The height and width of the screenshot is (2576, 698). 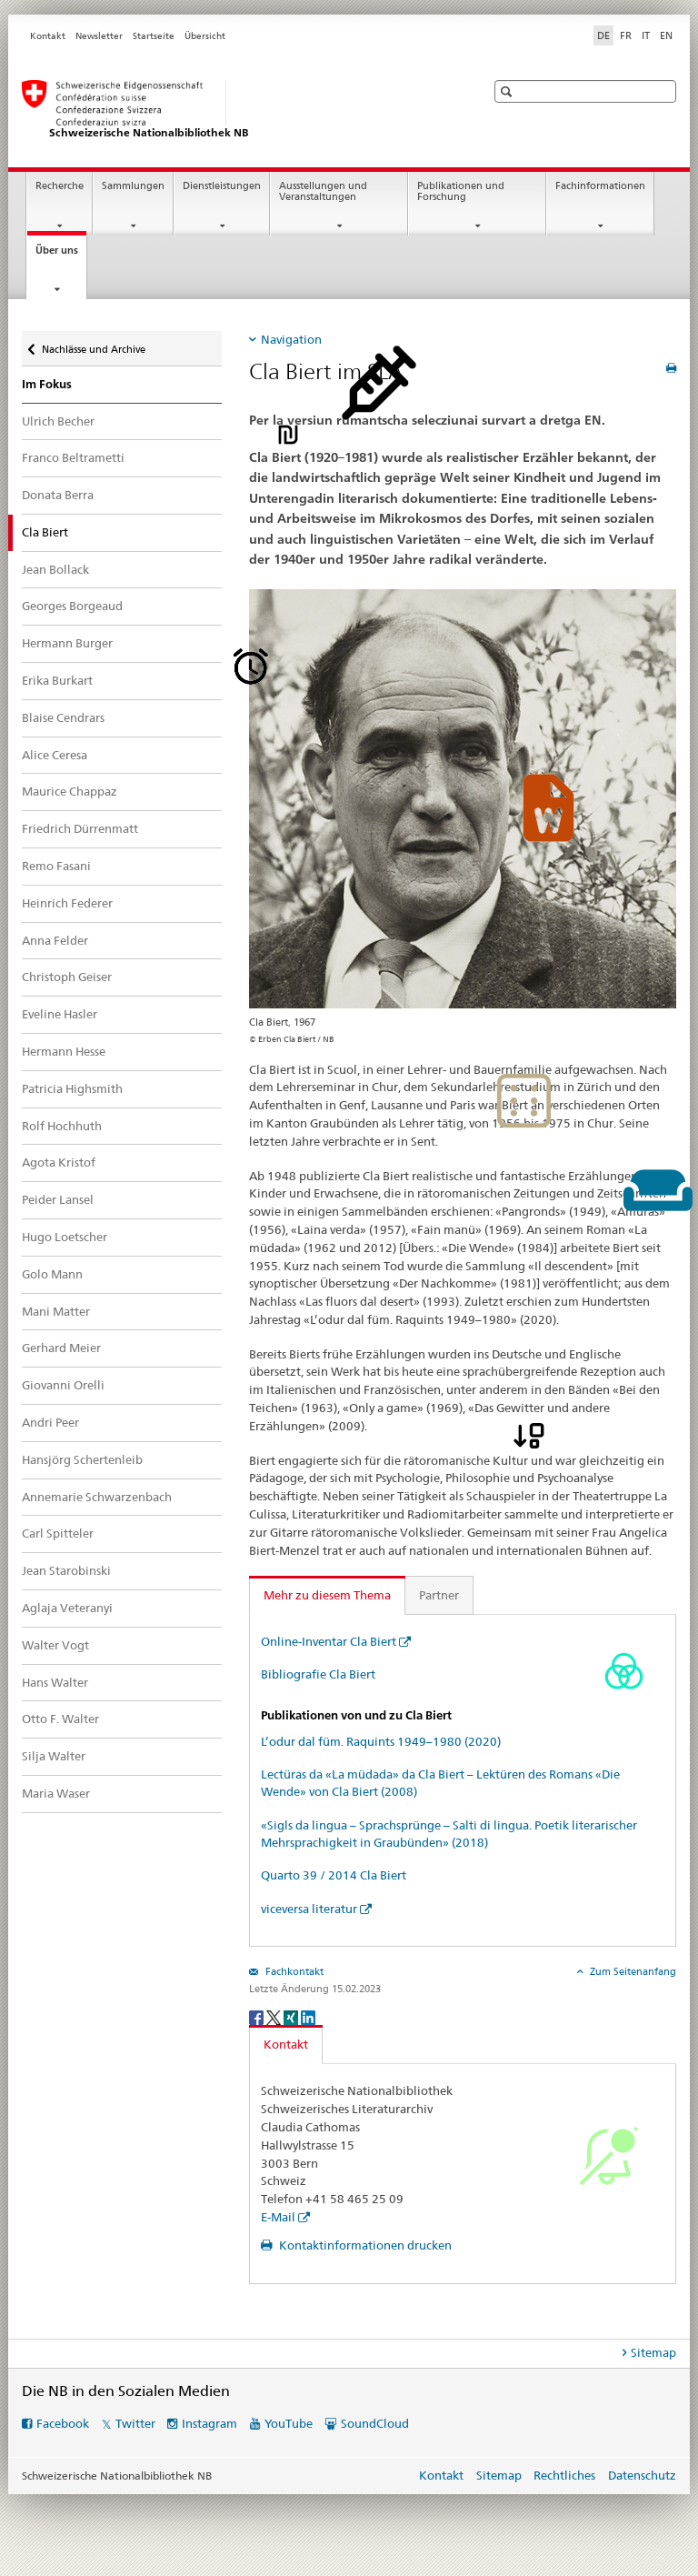 What do you see at coordinates (379, 383) in the screenshot?
I see `access medical or health information` at bounding box center [379, 383].